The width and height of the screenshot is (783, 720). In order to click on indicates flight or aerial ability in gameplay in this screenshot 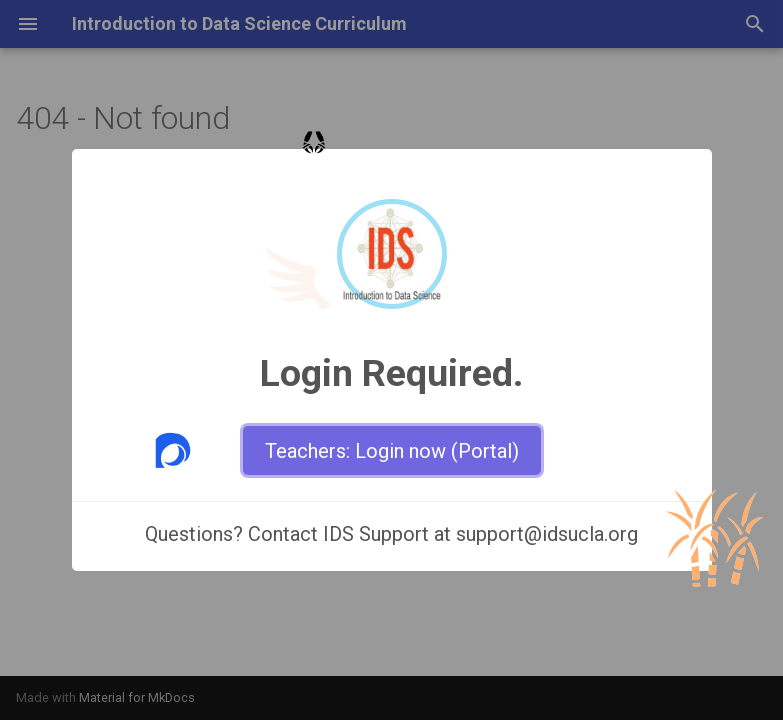, I will do `click(298, 279)`.